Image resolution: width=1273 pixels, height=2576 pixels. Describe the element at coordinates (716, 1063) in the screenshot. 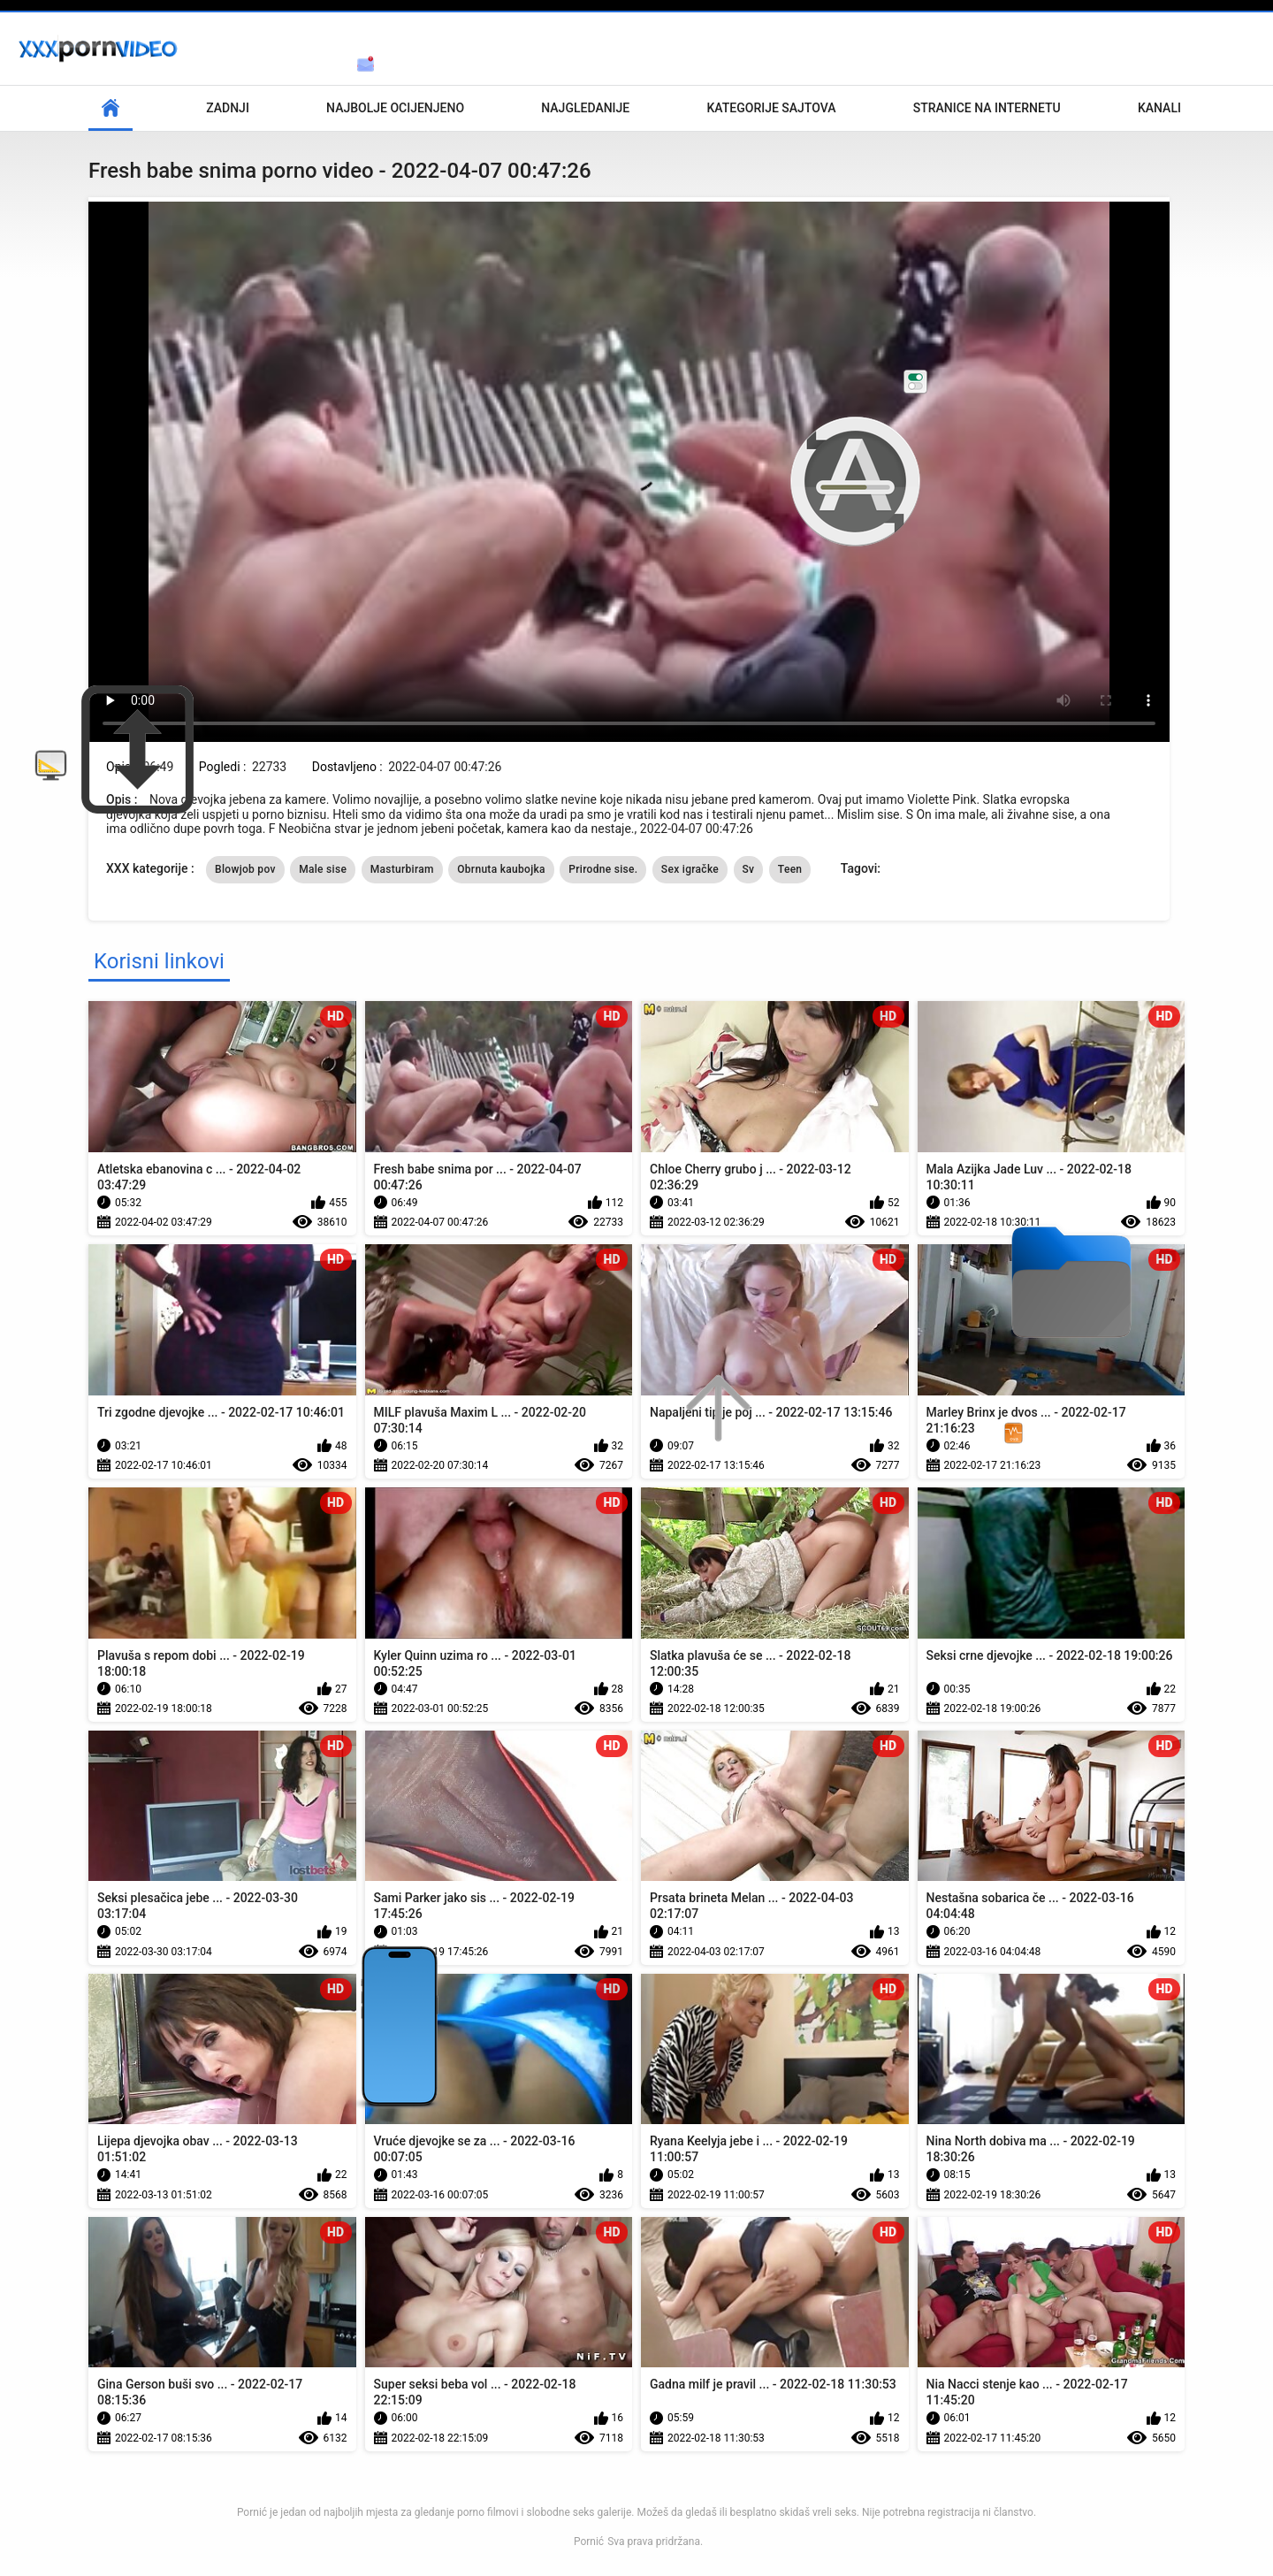

I see `apply underline formatting to selected text` at that location.